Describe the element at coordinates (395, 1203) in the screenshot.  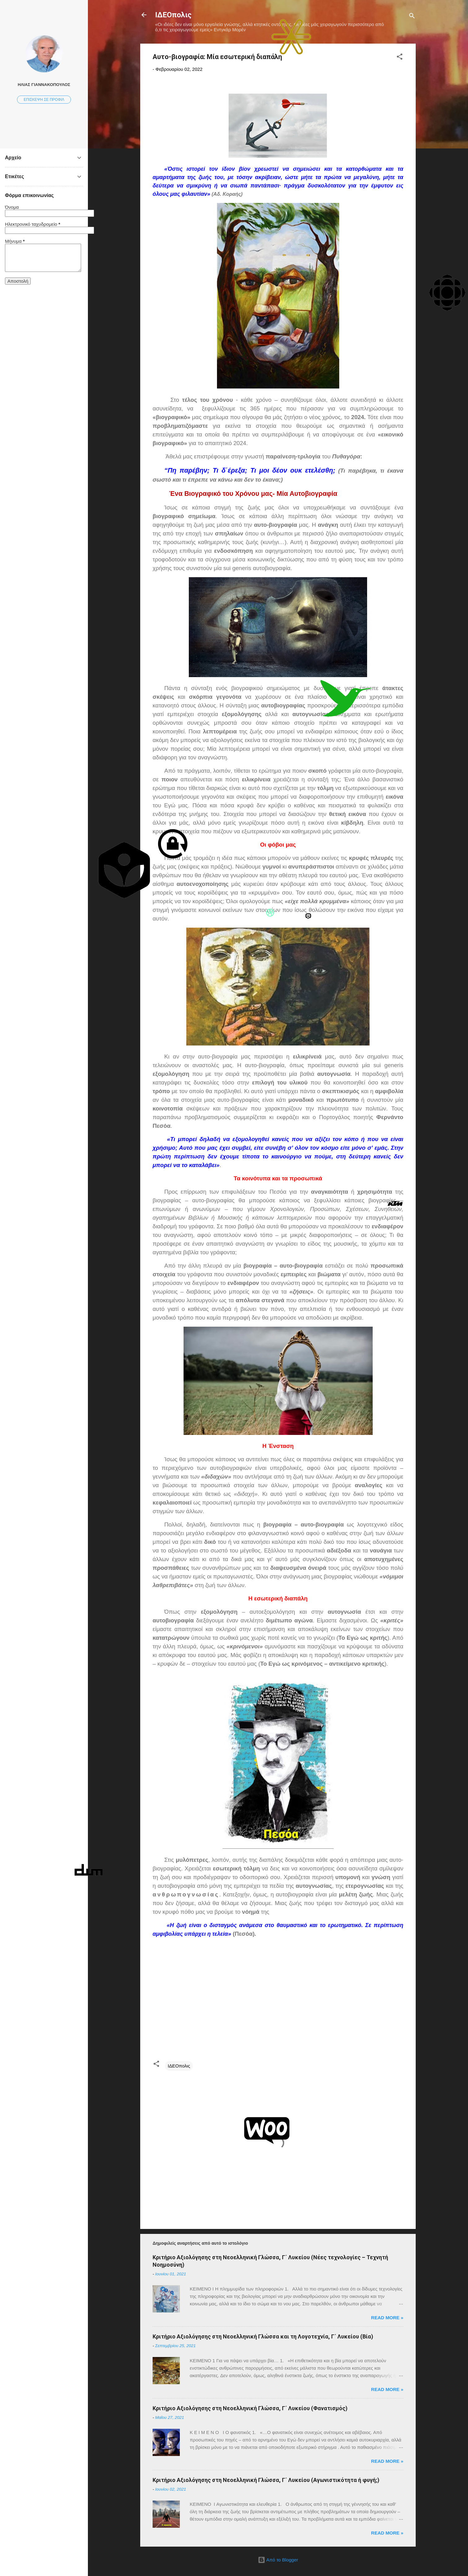
I see `KTM brand logo` at that location.